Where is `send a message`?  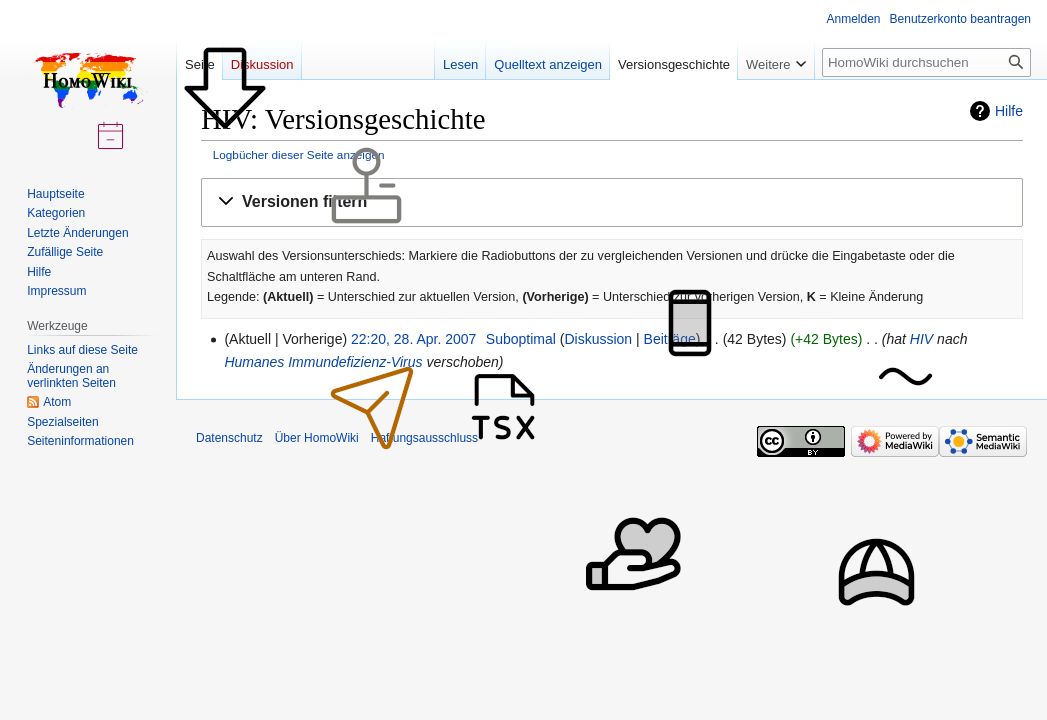 send a message is located at coordinates (375, 405).